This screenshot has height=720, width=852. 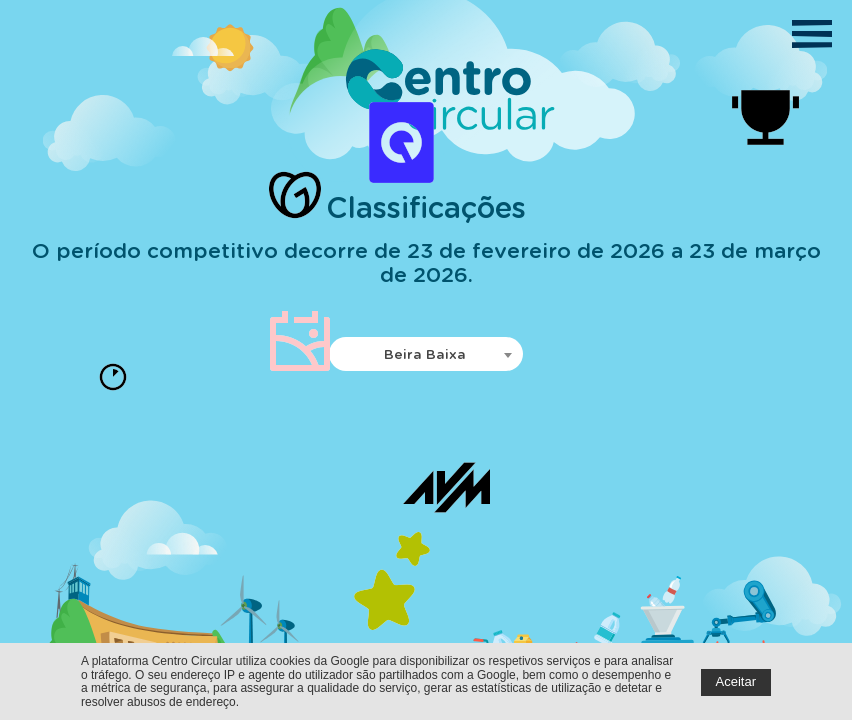 I want to click on view photo gallery, so click(x=300, y=344).